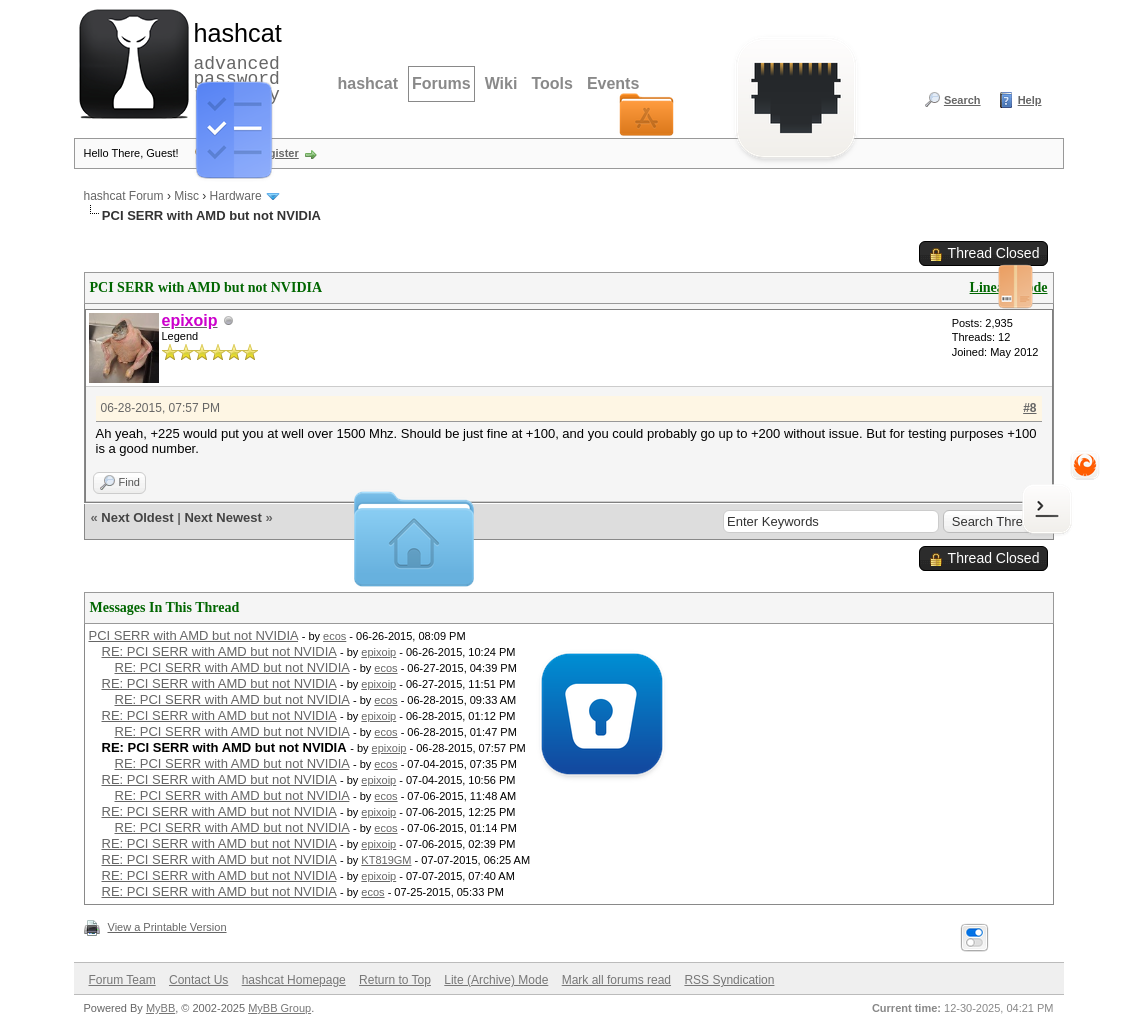 The width and height of the screenshot is (1137, 1029). What do you see at coordinates (1085, 465) in the screenshot?
I see `open betterbird email client` at bounding box center [1085, 465].